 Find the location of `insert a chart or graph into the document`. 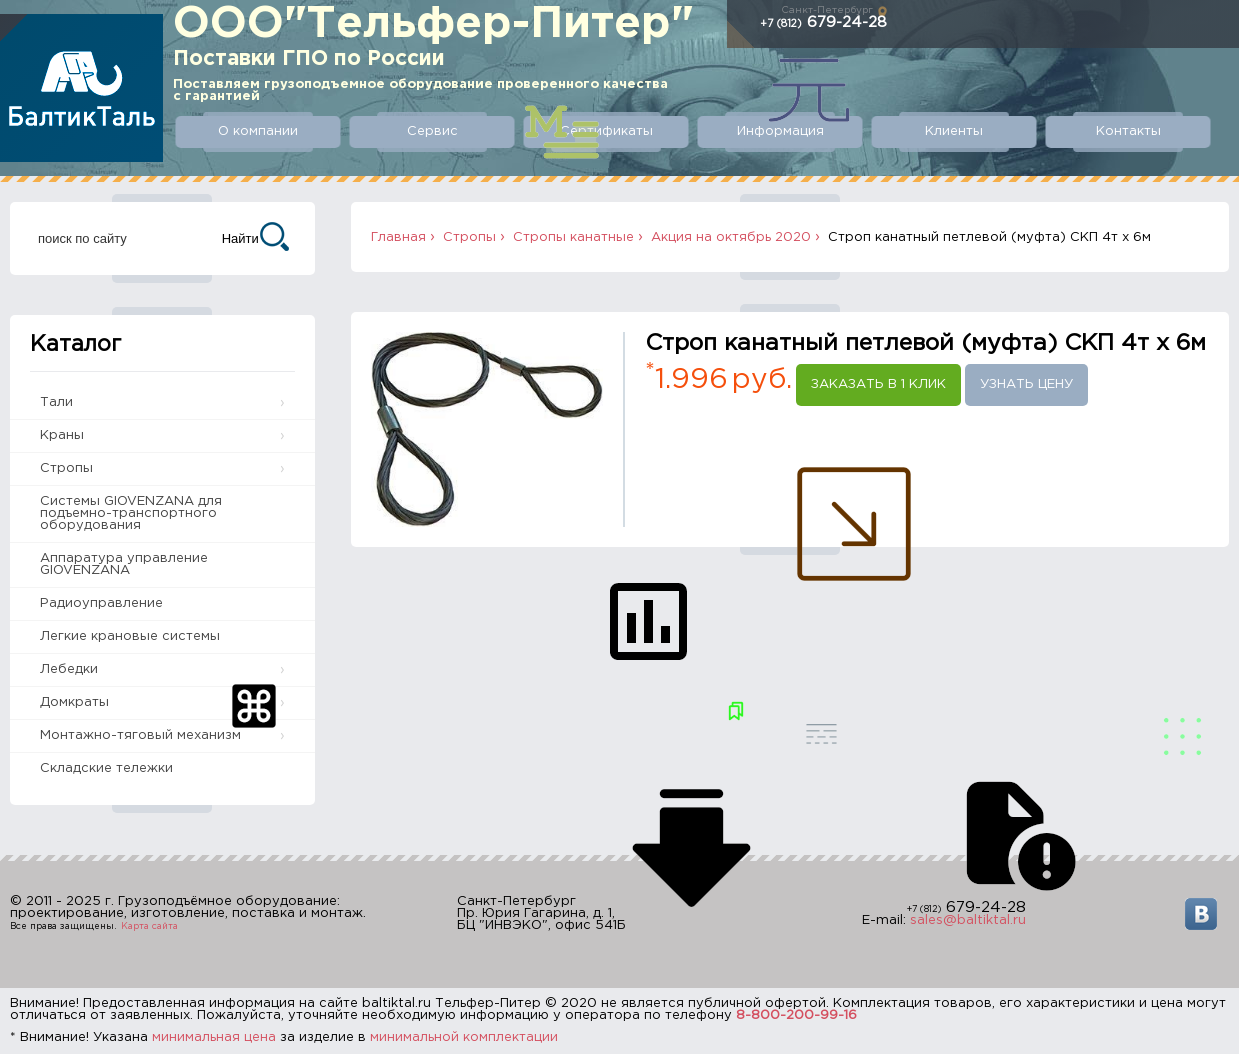

insert a chart or graph into the document is located at coordinates (648, 621).